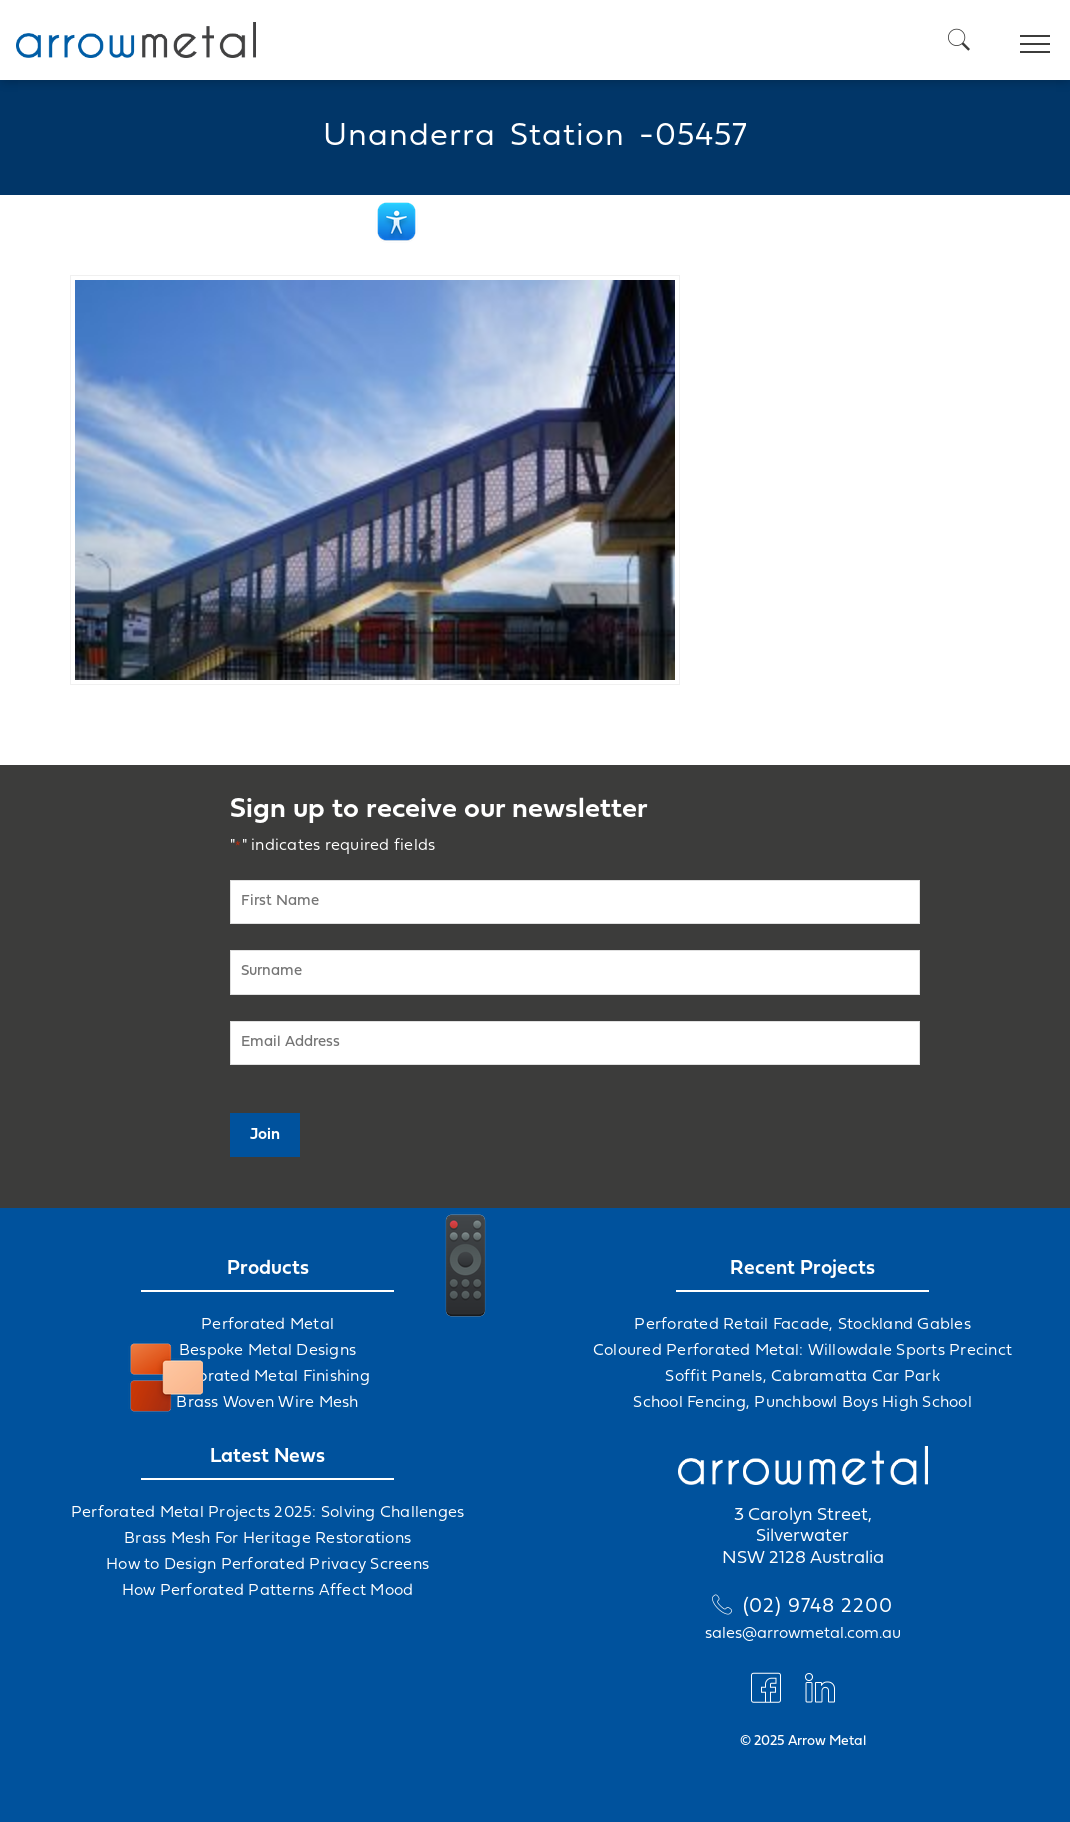 This screenshot has width=1070, height=1822. Describe the element at coordinates (164, 1377) in the screenshot. I see `open microsoft power automate` at that location.